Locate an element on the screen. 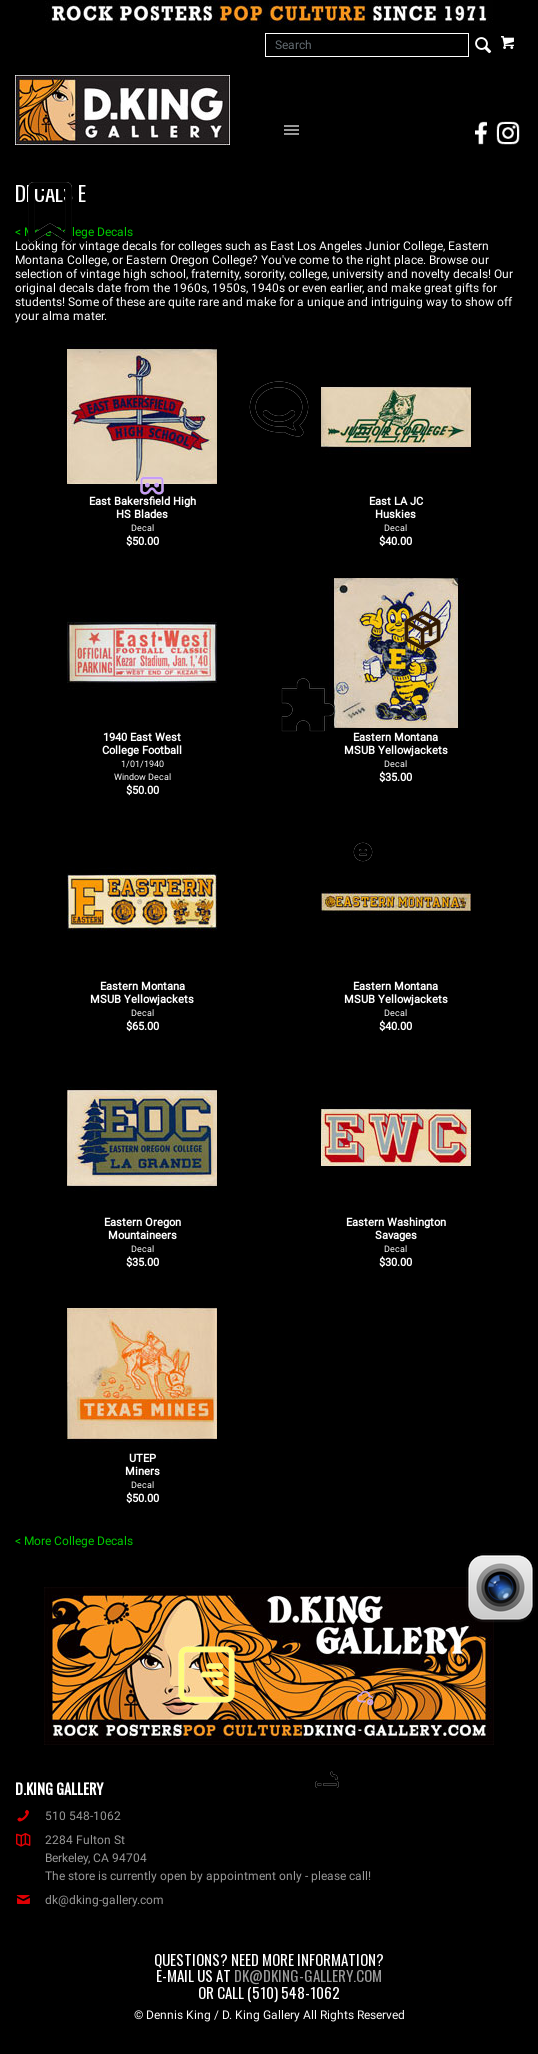 Image resolution: width=538 pixels, height=2054 pixels. view order shipment details is located at coordinates (422, 630).